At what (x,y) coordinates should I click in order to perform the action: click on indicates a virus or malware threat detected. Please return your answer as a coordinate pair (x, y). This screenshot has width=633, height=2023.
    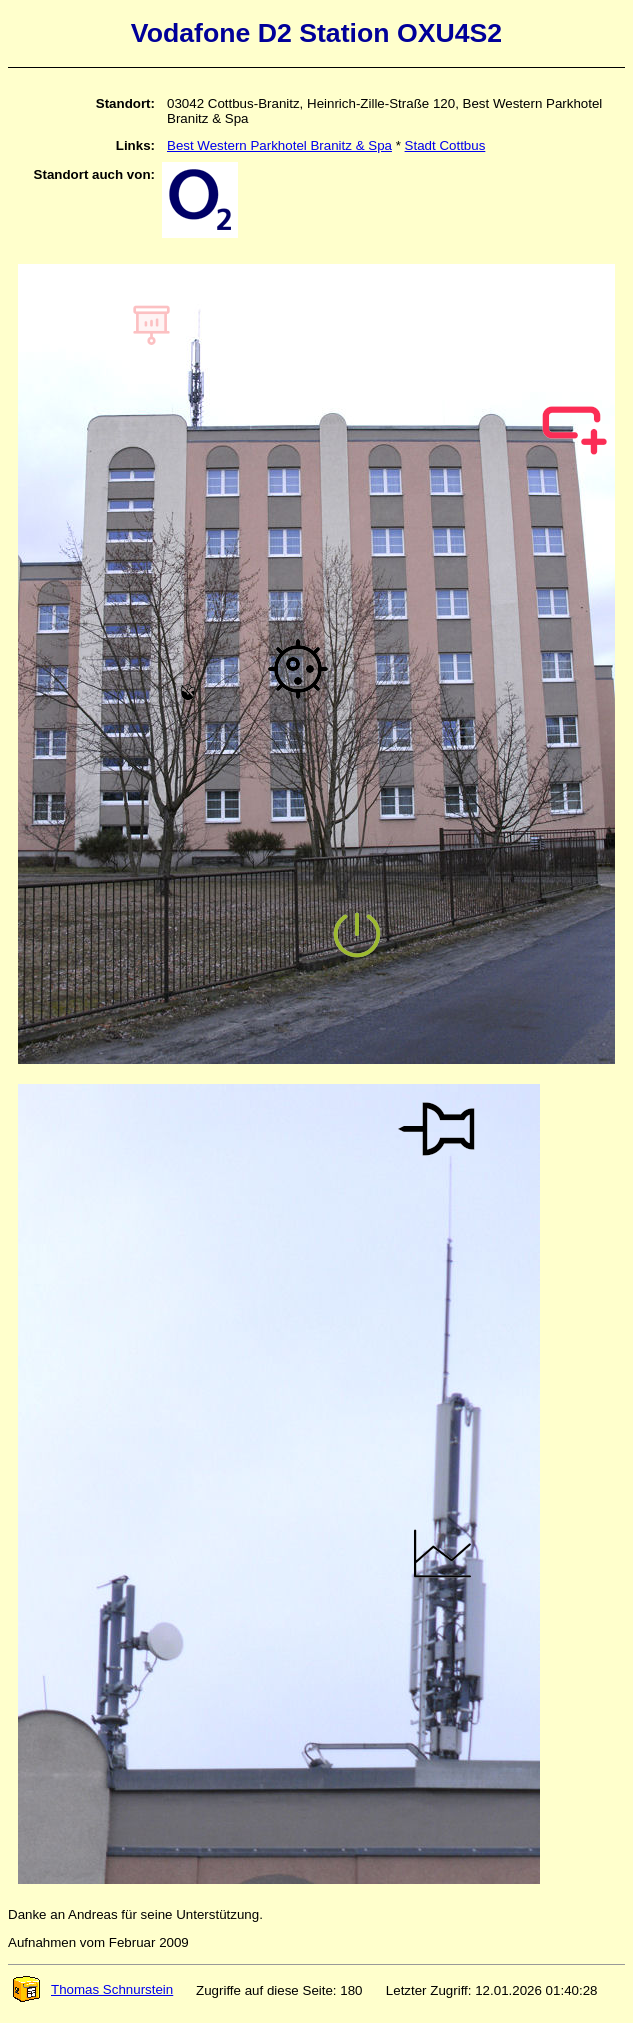
    Looking at the image, I should click on (298, 669).